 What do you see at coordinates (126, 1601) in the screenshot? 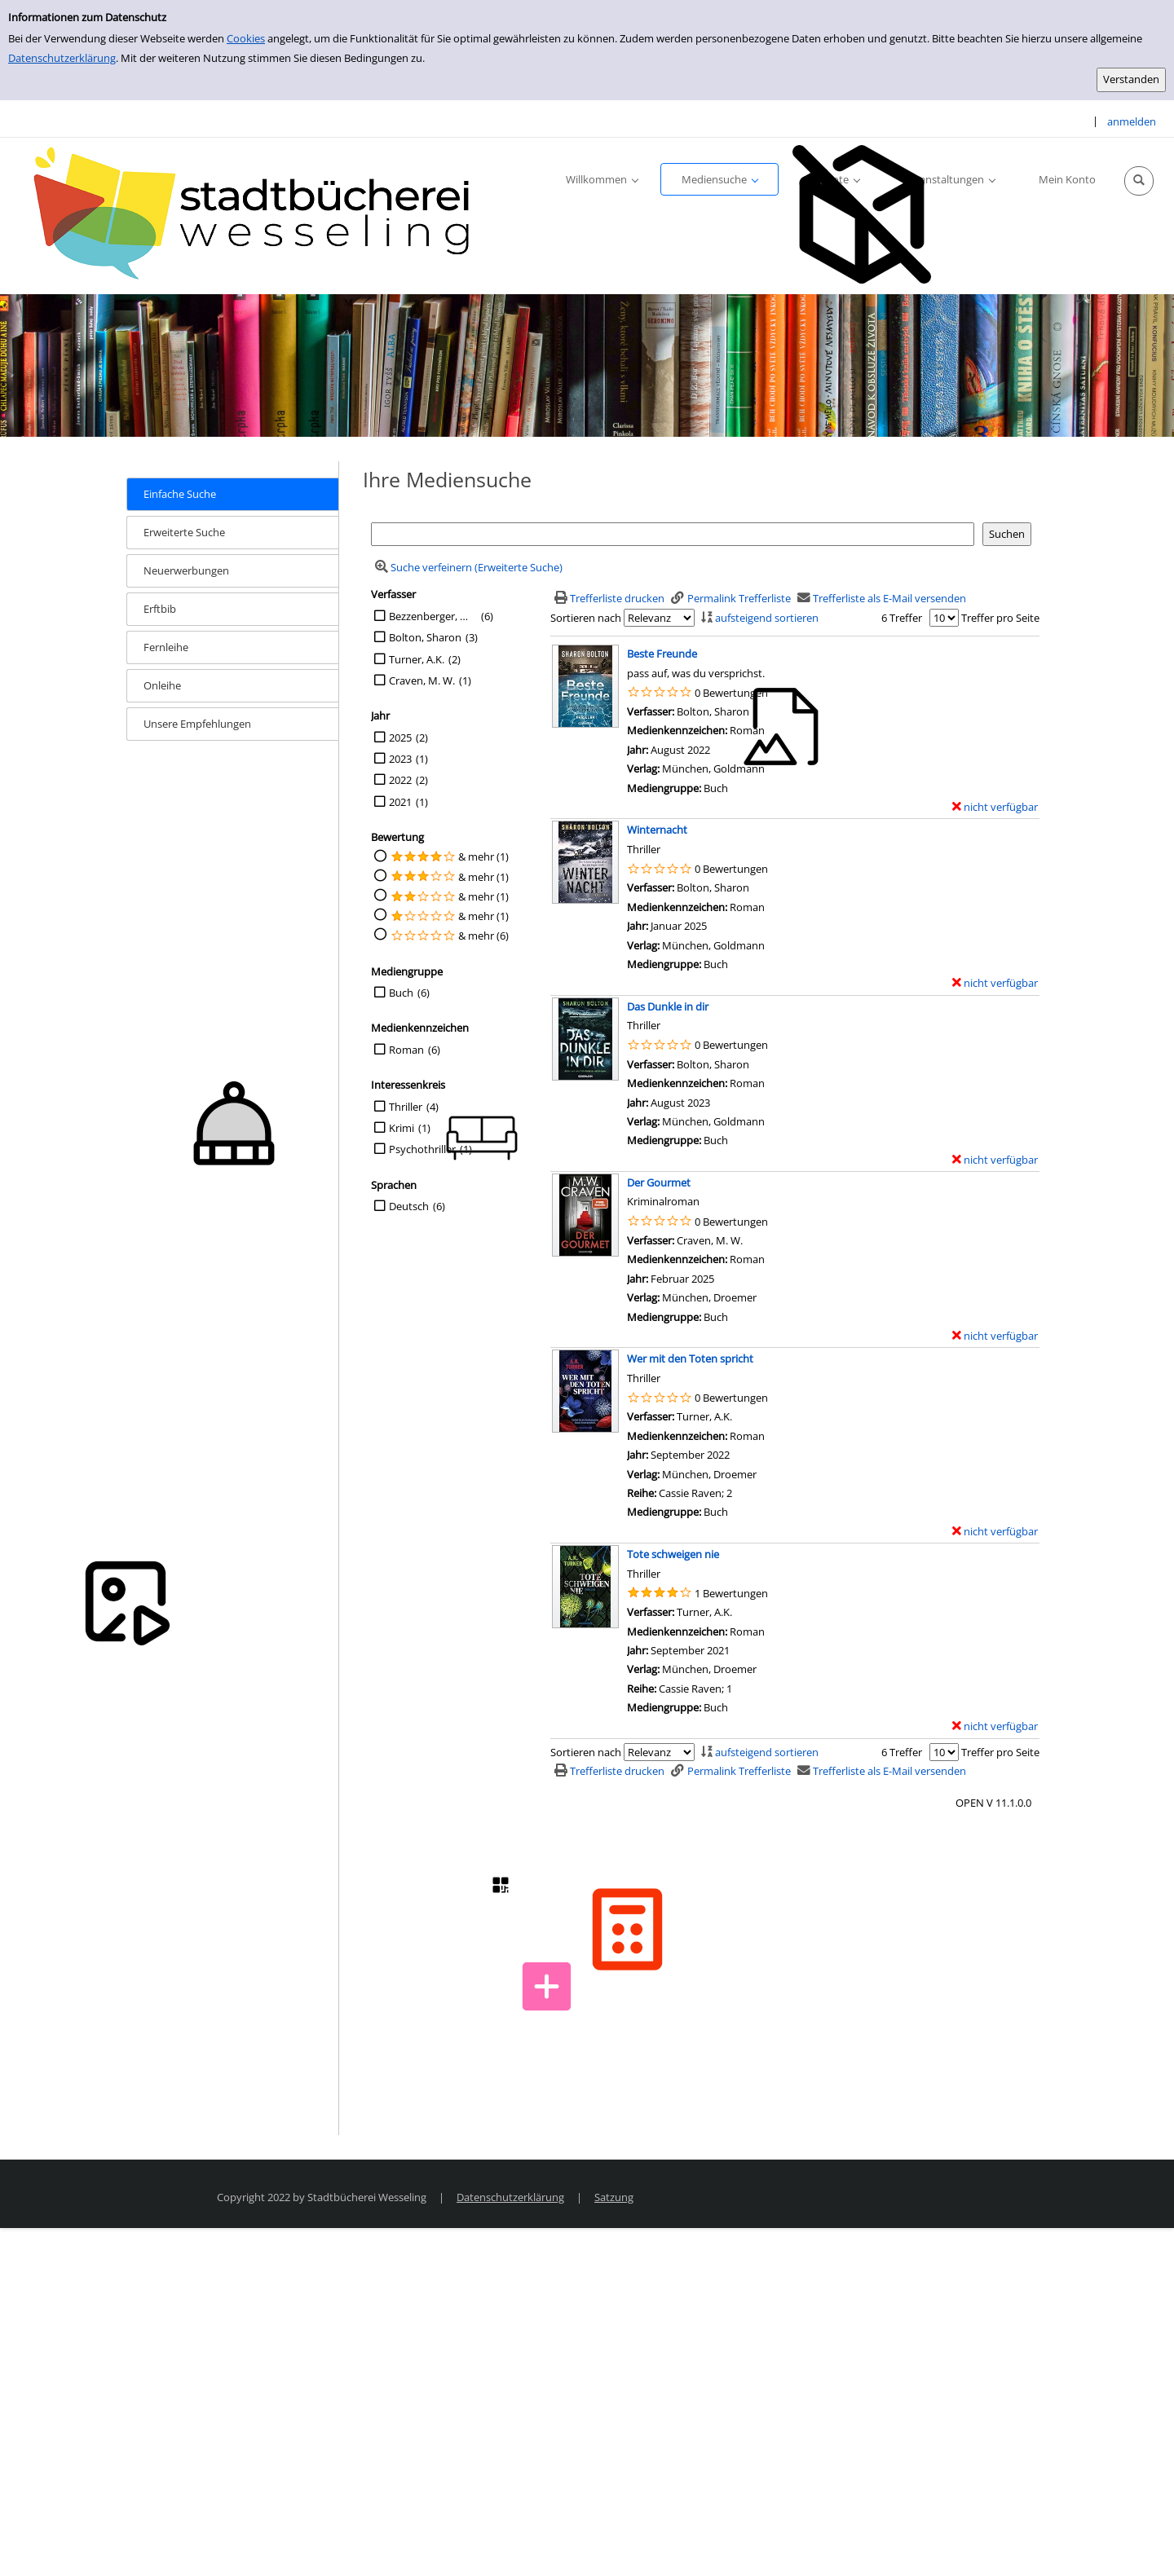
I see `play a slideshow or image gallery` at bounding box center [126, 1601].